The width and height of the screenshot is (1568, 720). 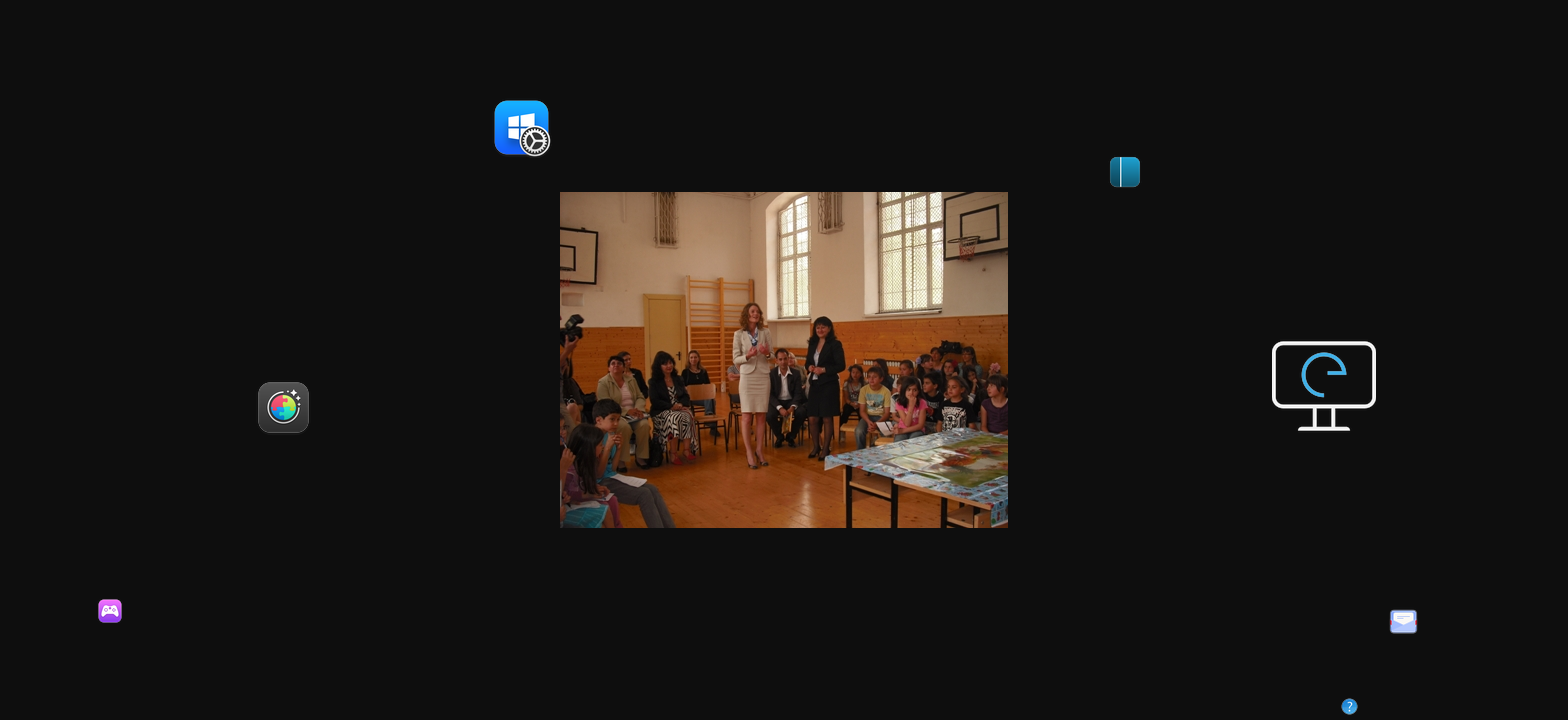 What do you see at coordinates (1349, 706) in the screenshot?
I see `open help documentation` at bounding box center [1349, 706].